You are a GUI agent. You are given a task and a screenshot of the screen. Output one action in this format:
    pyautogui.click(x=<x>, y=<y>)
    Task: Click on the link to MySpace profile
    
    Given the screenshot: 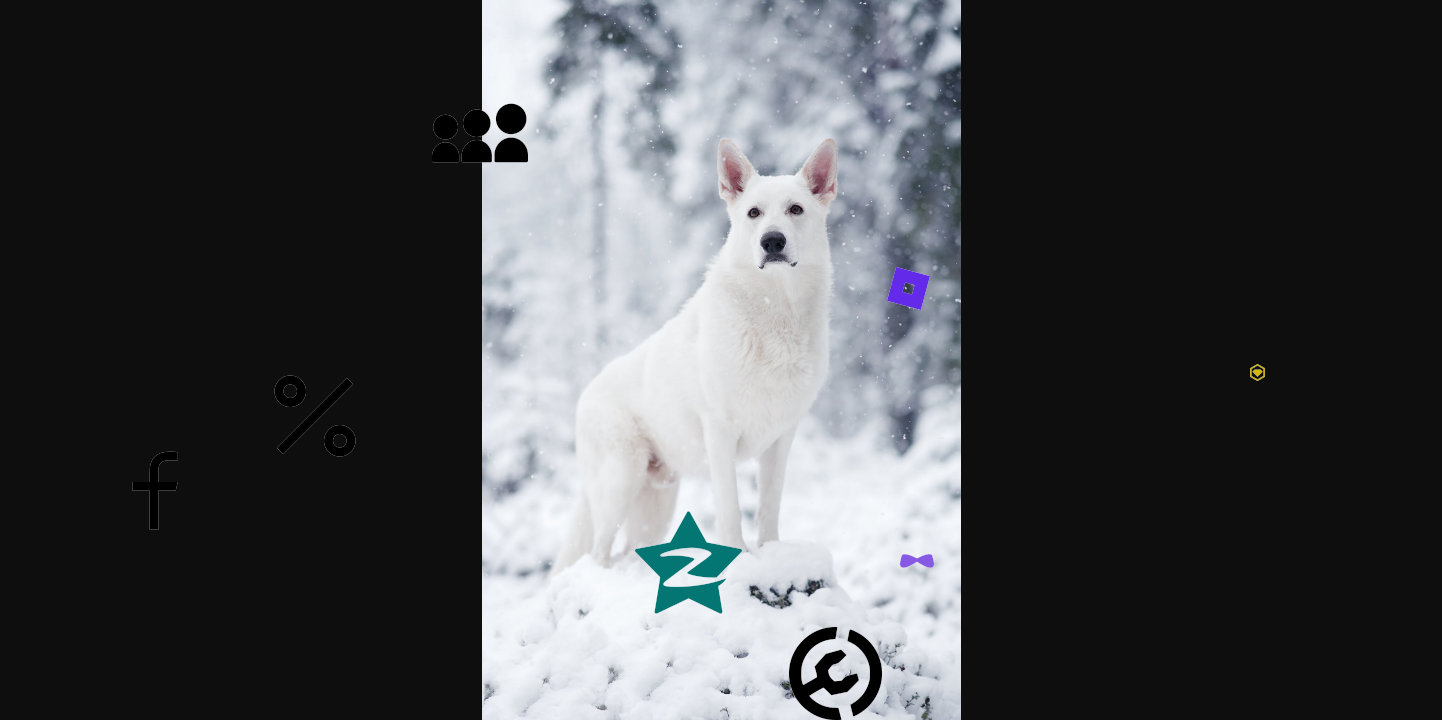 What is the action you would take?
    pyautogui.click(x=480, y=133)
    